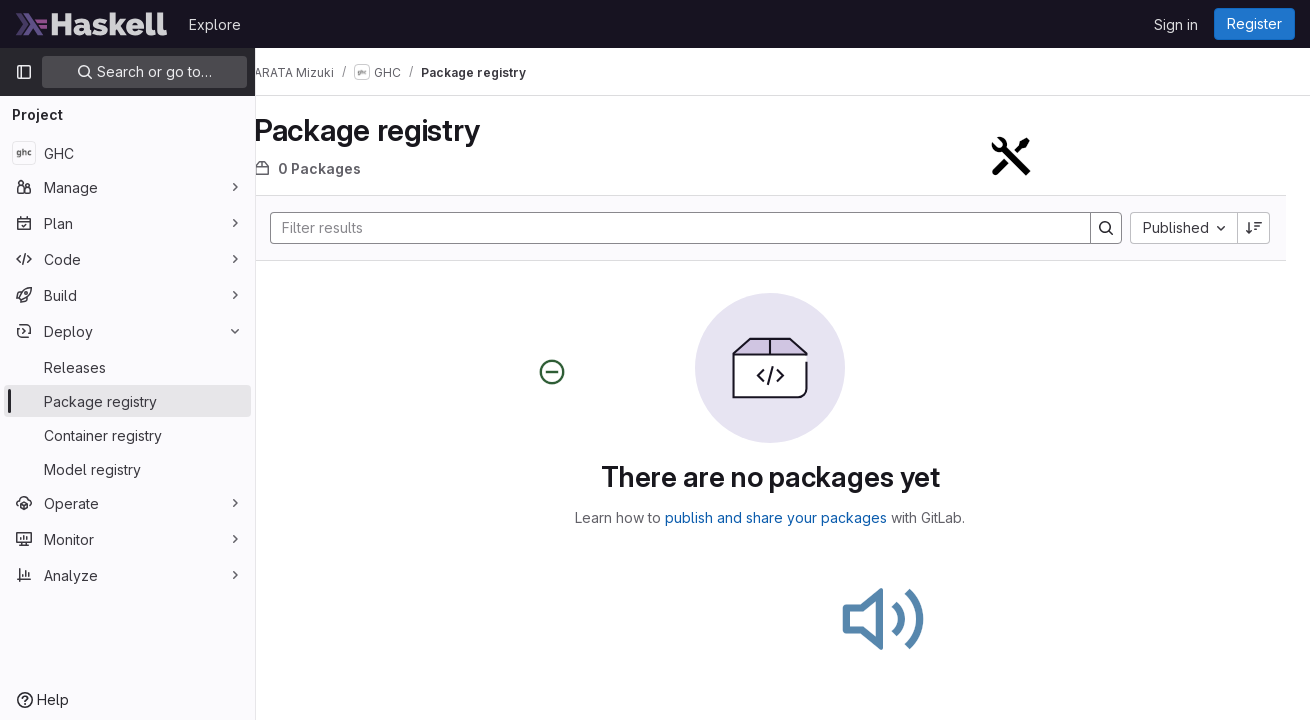 The width and height of the screenshot is (1310, 720). I want to click on access settings or configuration options, so click(1011, 156).